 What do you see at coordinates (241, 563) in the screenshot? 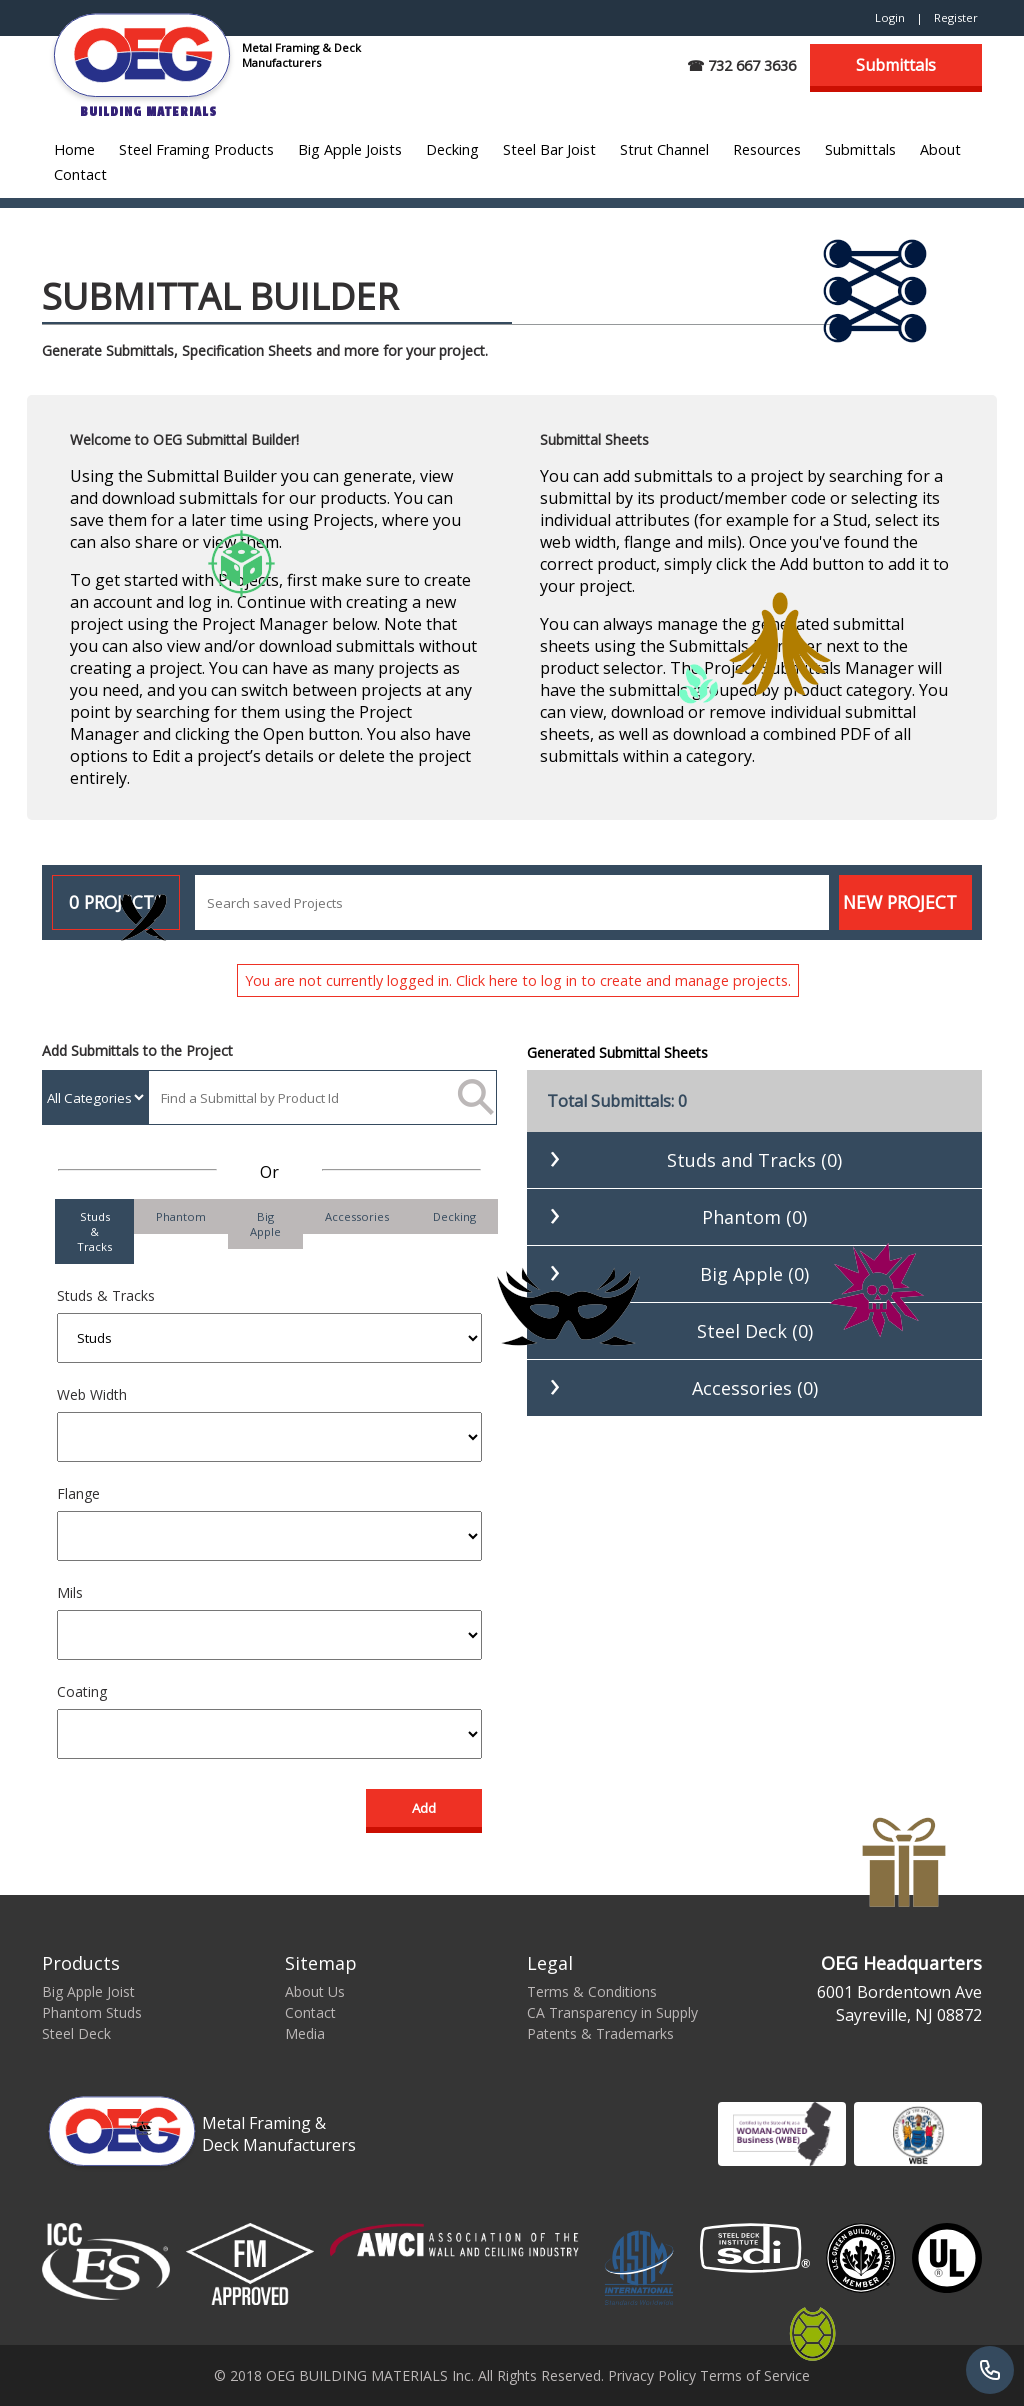
I see `target a random selection or dice roll` at bounding box center [241, 563].